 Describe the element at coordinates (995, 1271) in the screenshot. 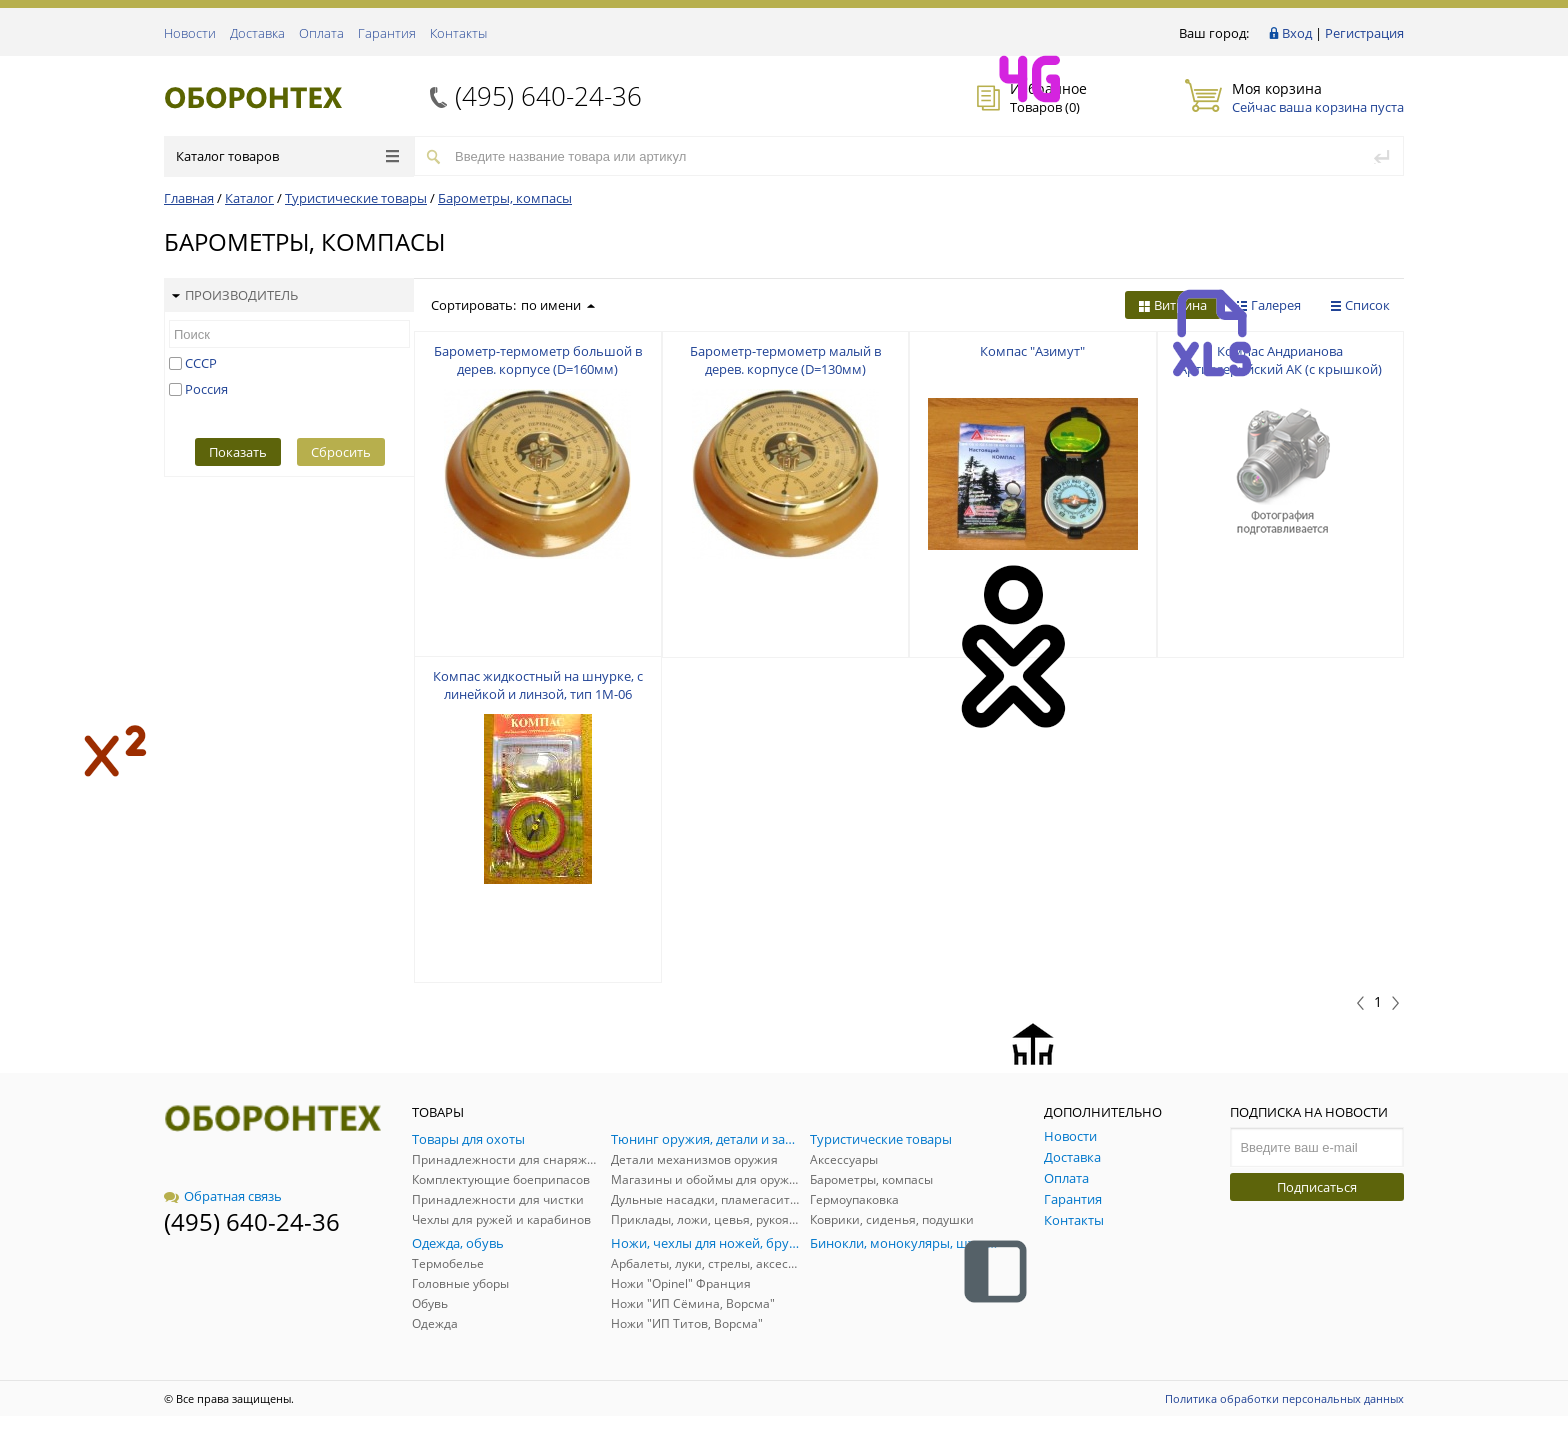

I see `toggle sidebar panel visibility` at that location.